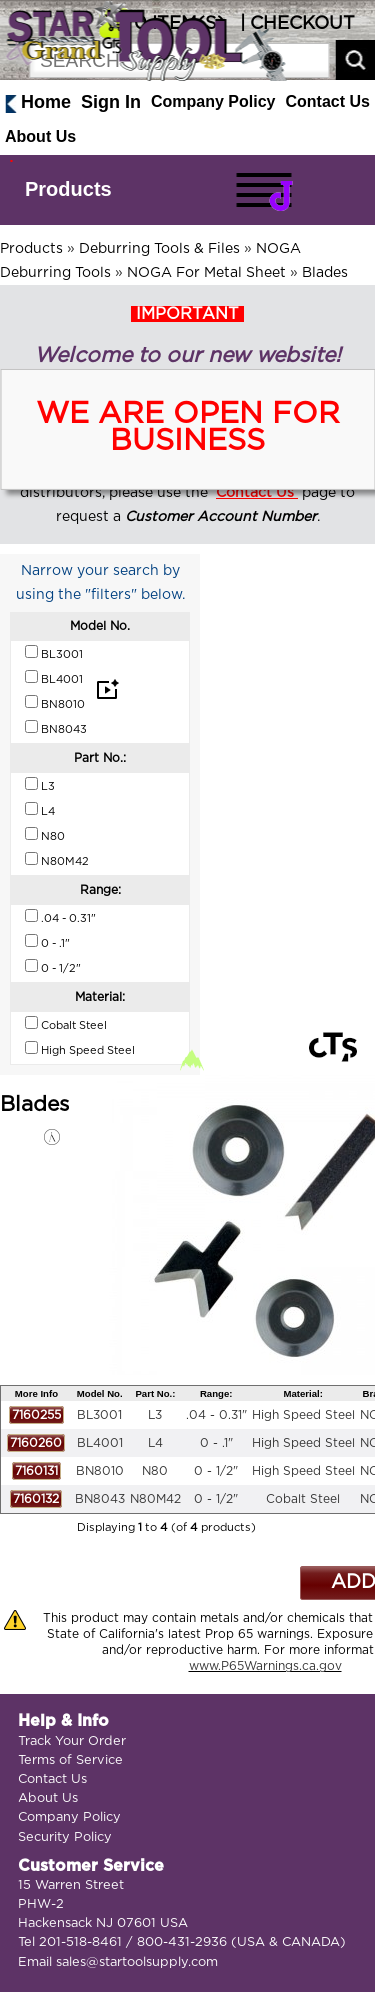  What do you see at coordinates (192, 1060) in the screenshot?
I see `burton snowboards brand logo` at bounding box center [192, 1060].